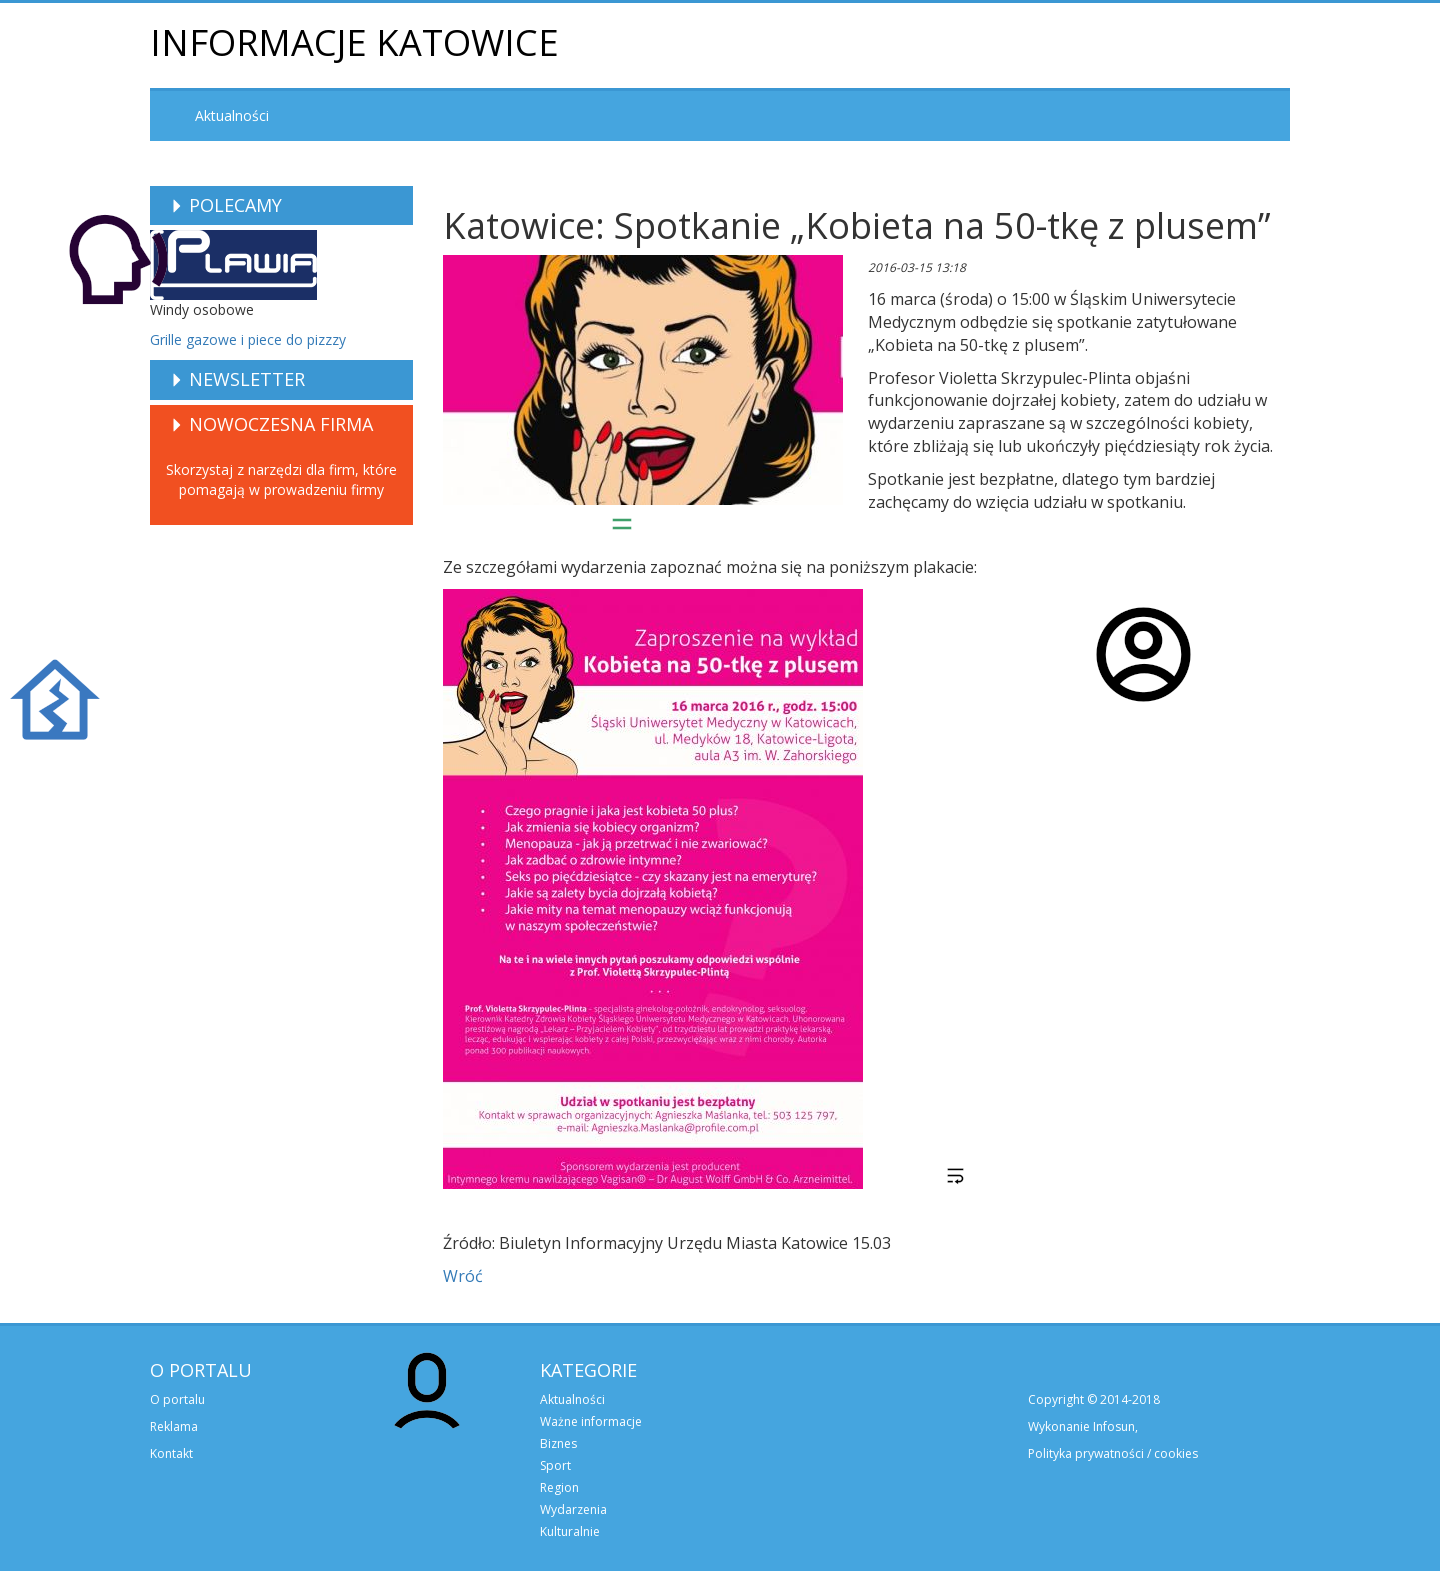 Image resolution: width=1440 pixels, height=1571 pixels. I want to click on indicates equal or balanced values, so click(622, 524).